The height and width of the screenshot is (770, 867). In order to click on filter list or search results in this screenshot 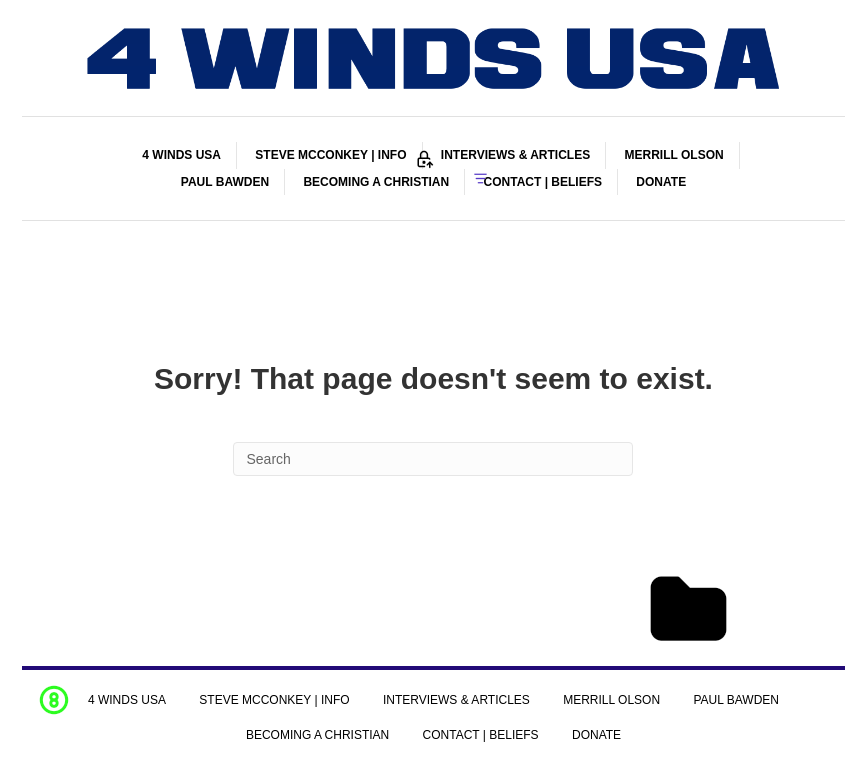, I will do `click(480, 178)`.